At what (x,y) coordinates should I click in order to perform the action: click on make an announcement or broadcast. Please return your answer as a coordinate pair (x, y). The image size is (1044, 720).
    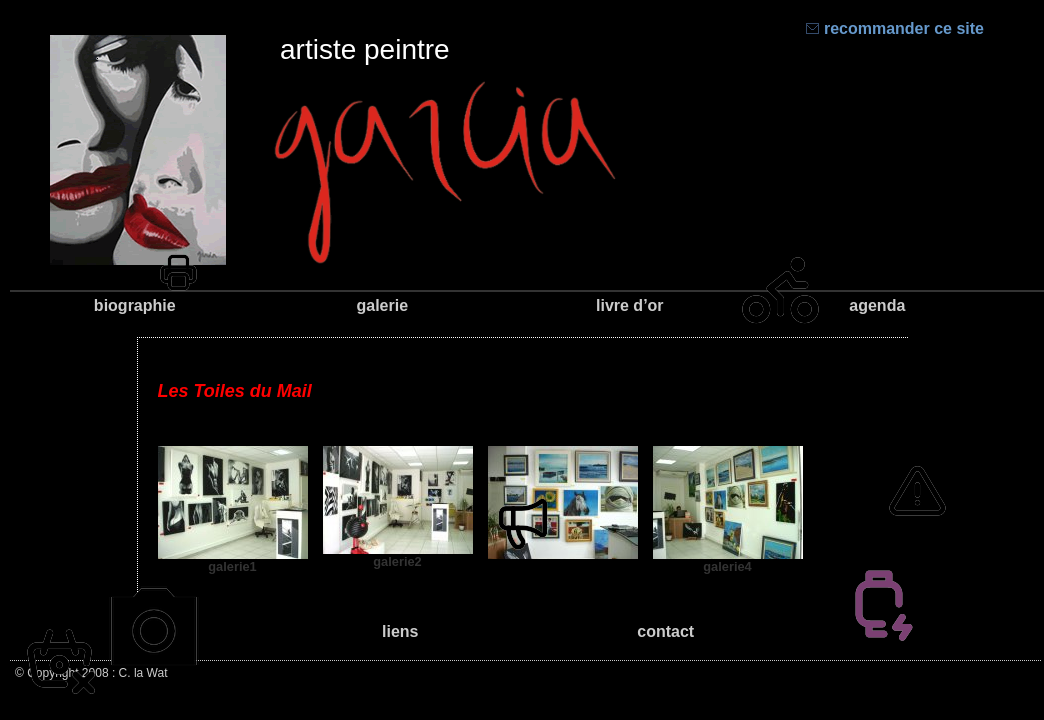
    Looking at the image, I should click on (523, 523).